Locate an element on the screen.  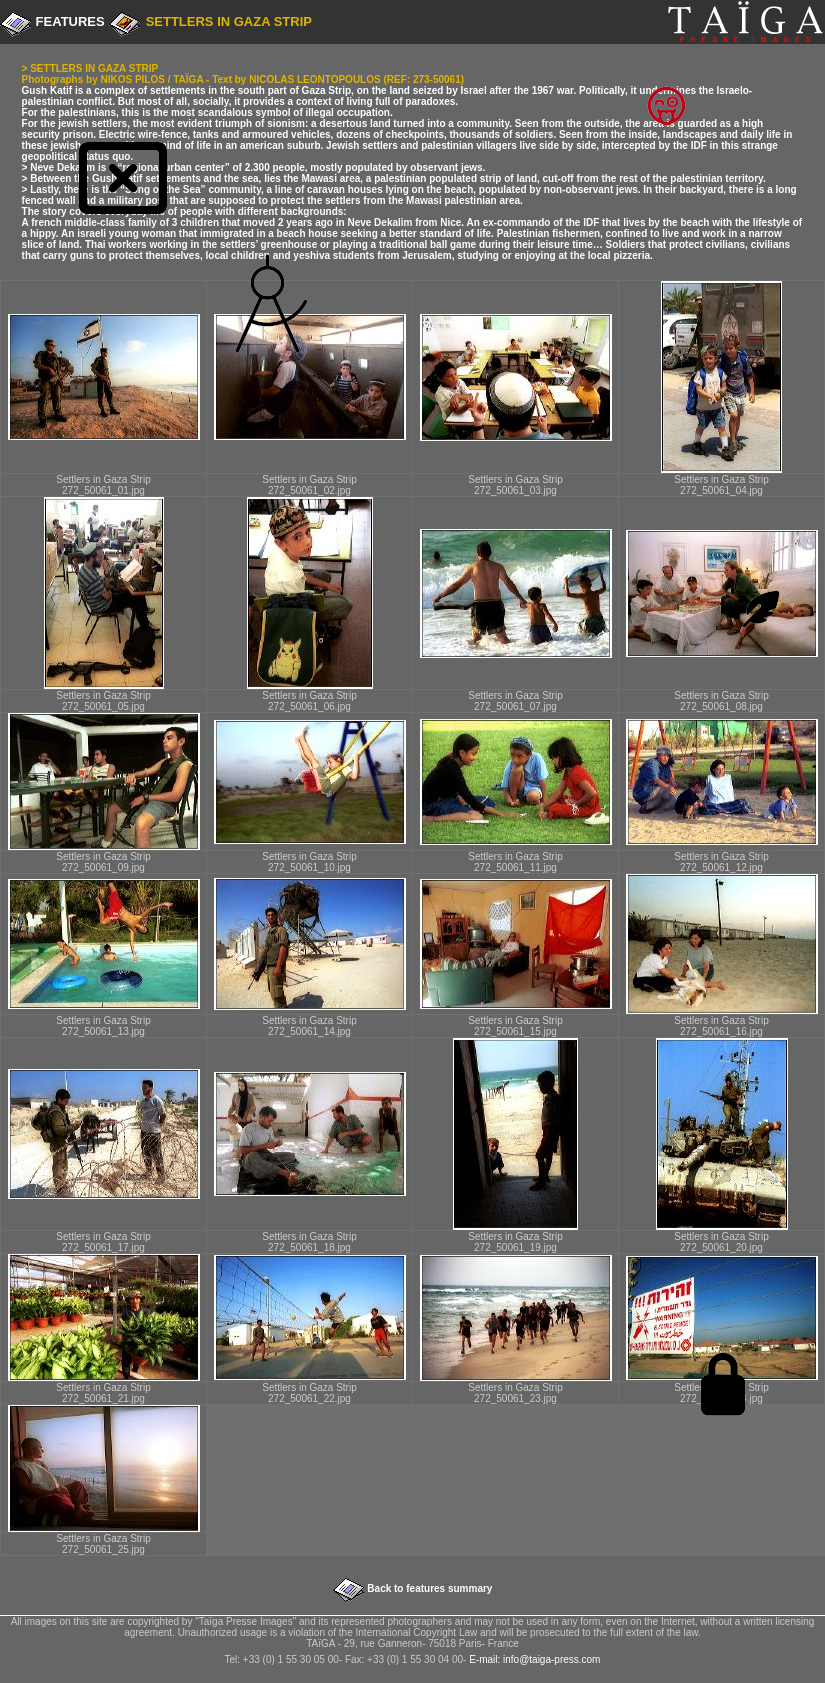
compose a new message or note is located at coordinates (760, 609).